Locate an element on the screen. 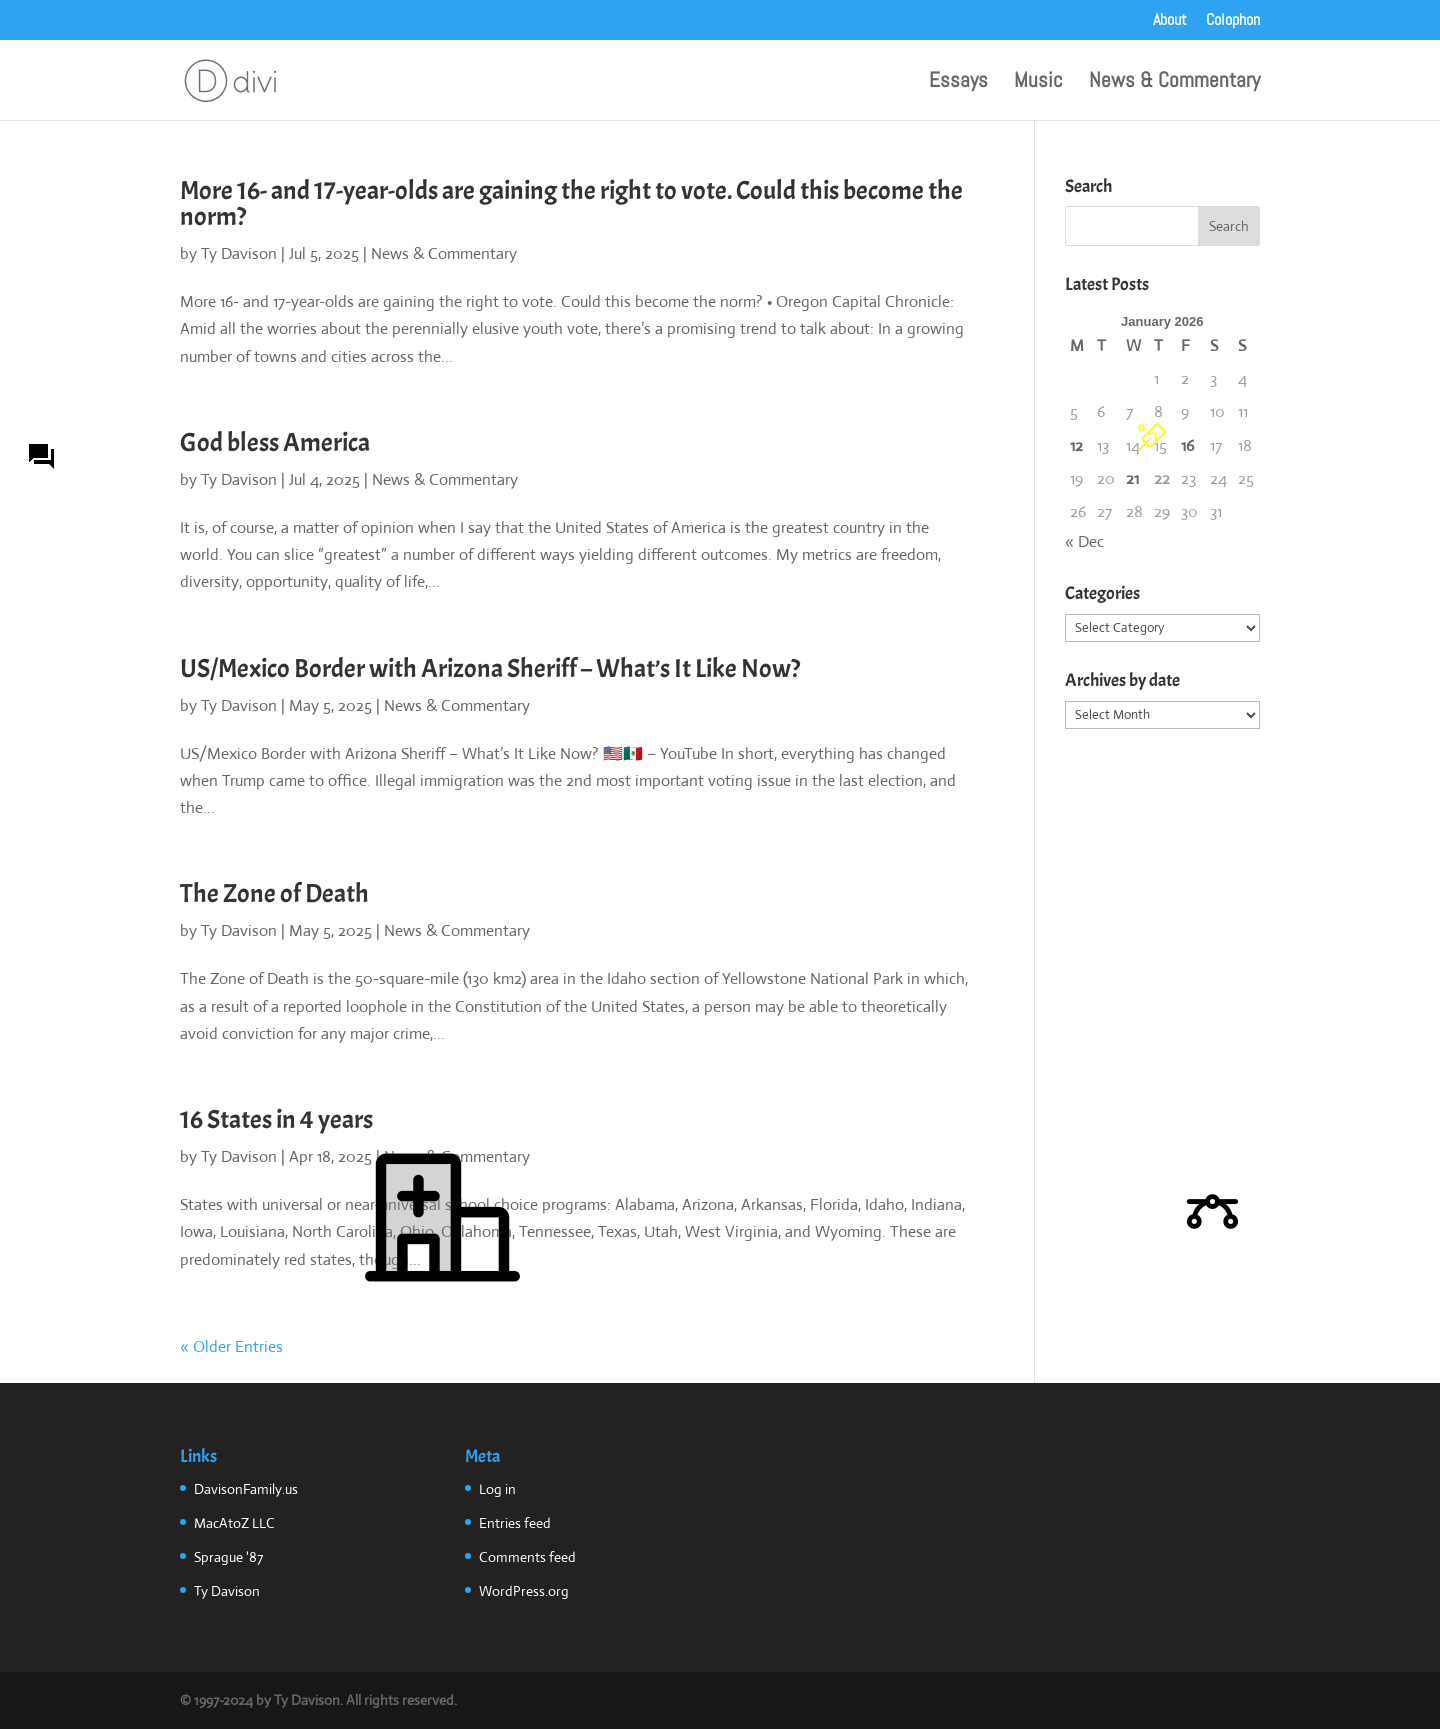  edit vector path or bezier curve is located at coordinates (1212, 1211).